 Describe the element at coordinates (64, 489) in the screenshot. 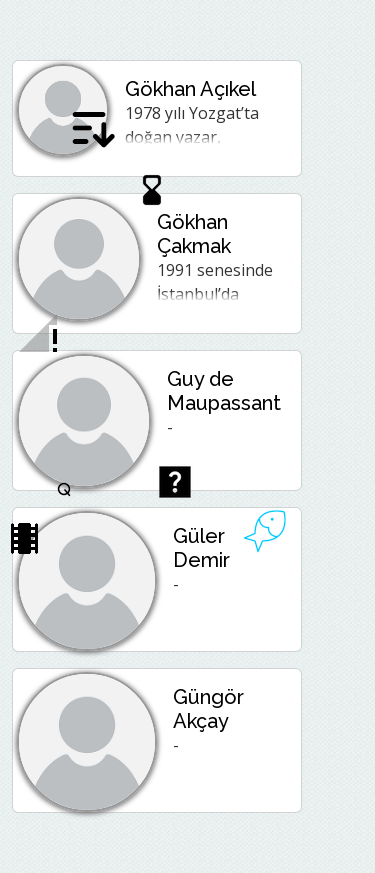

I see `represents the letter Q in text or labels` at that location.